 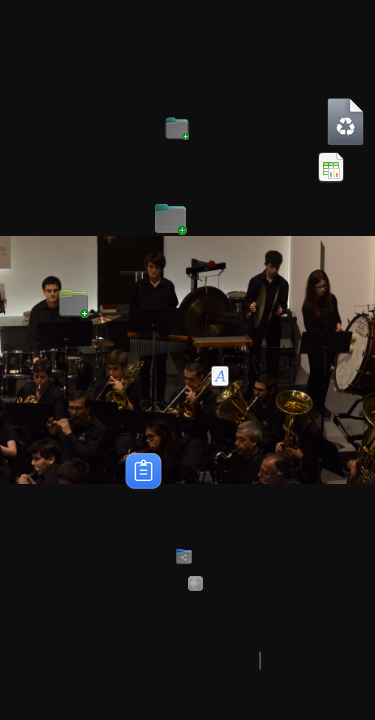 I want to click on open your public shared folder, so click(x=184, y=556).